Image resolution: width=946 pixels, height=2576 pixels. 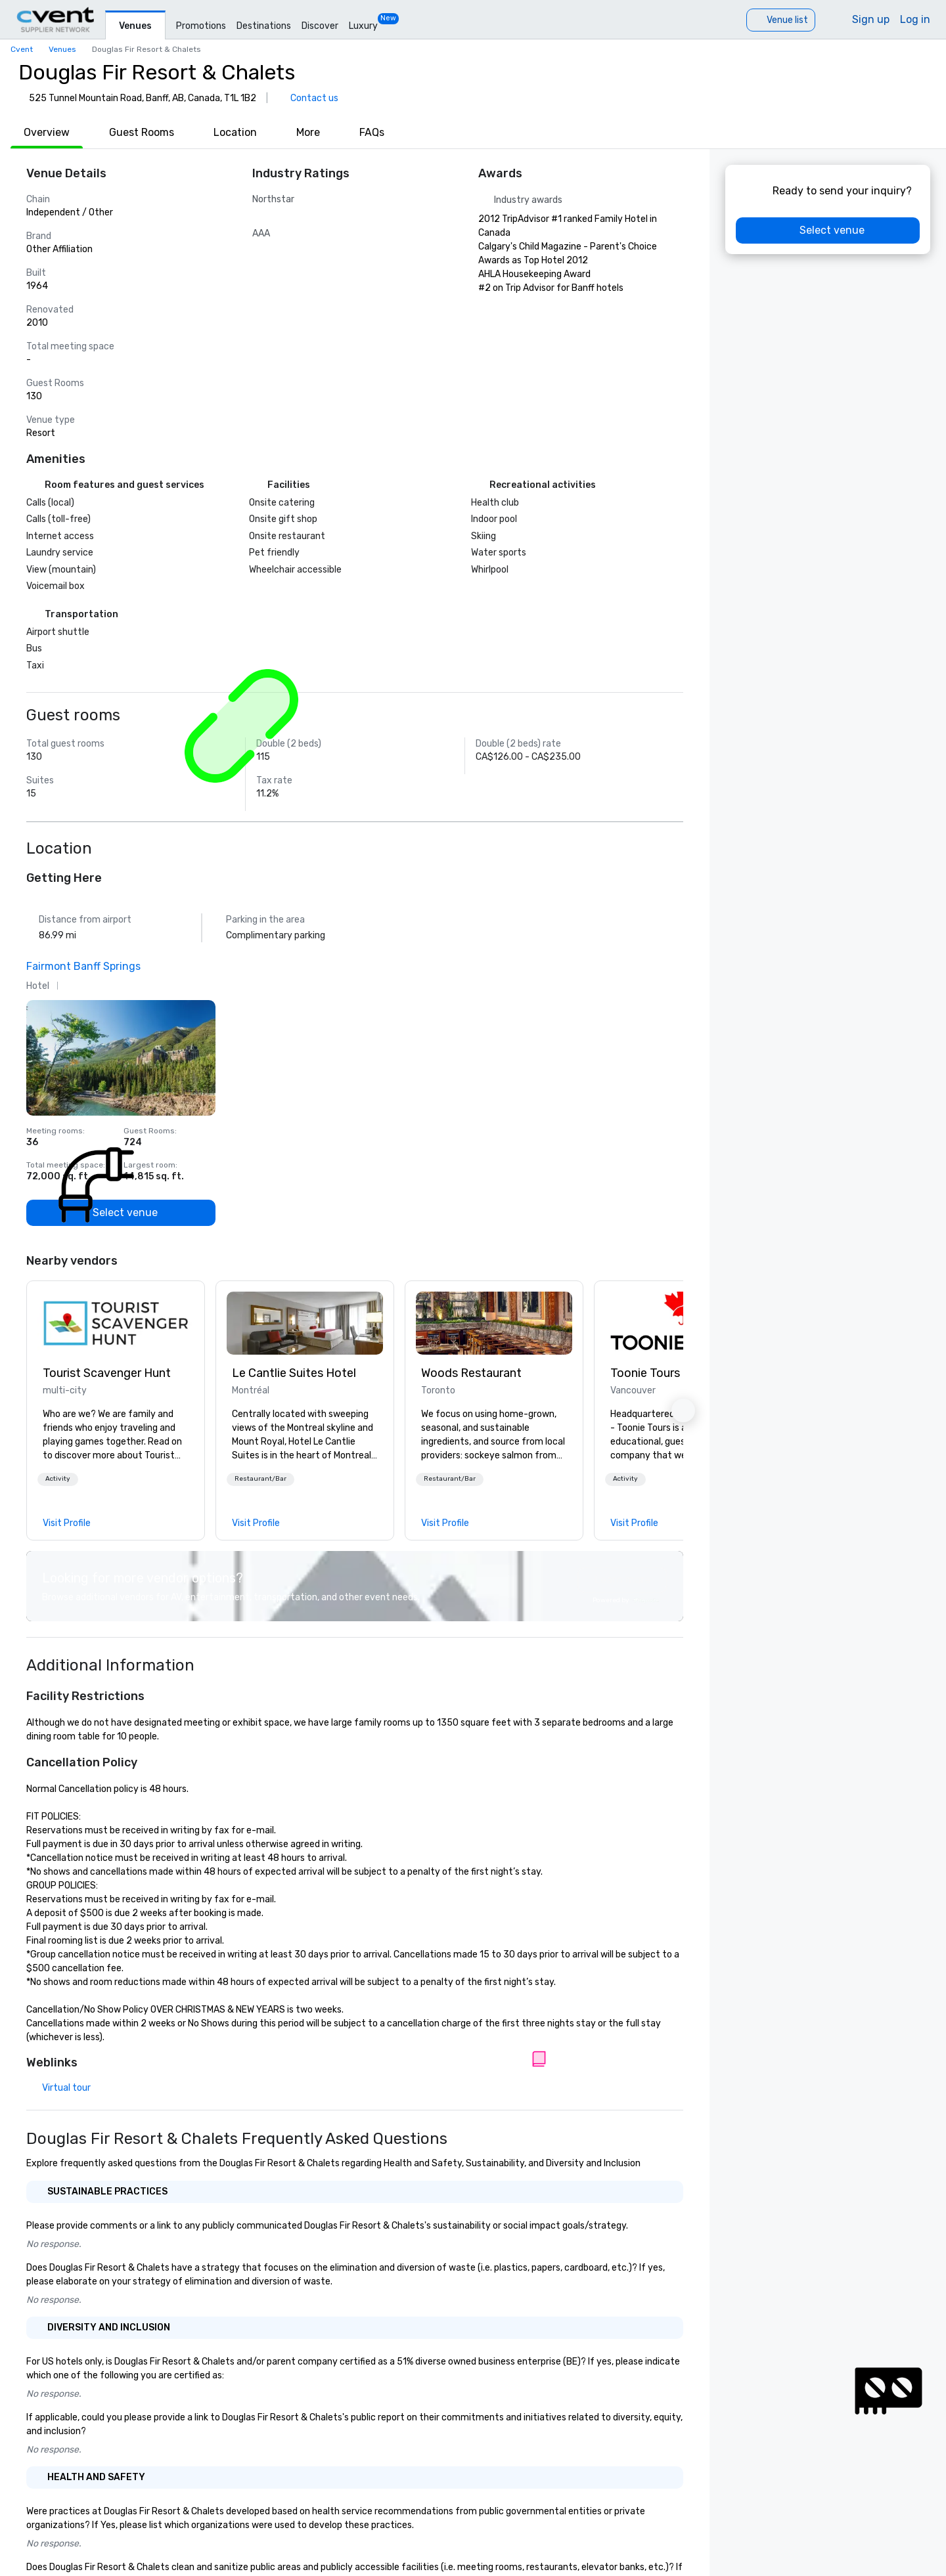 What do you see at coordinates (241, 726) in the screenshot?
I see `disconnect or unlink connected items` at bounding box center [241, 726].